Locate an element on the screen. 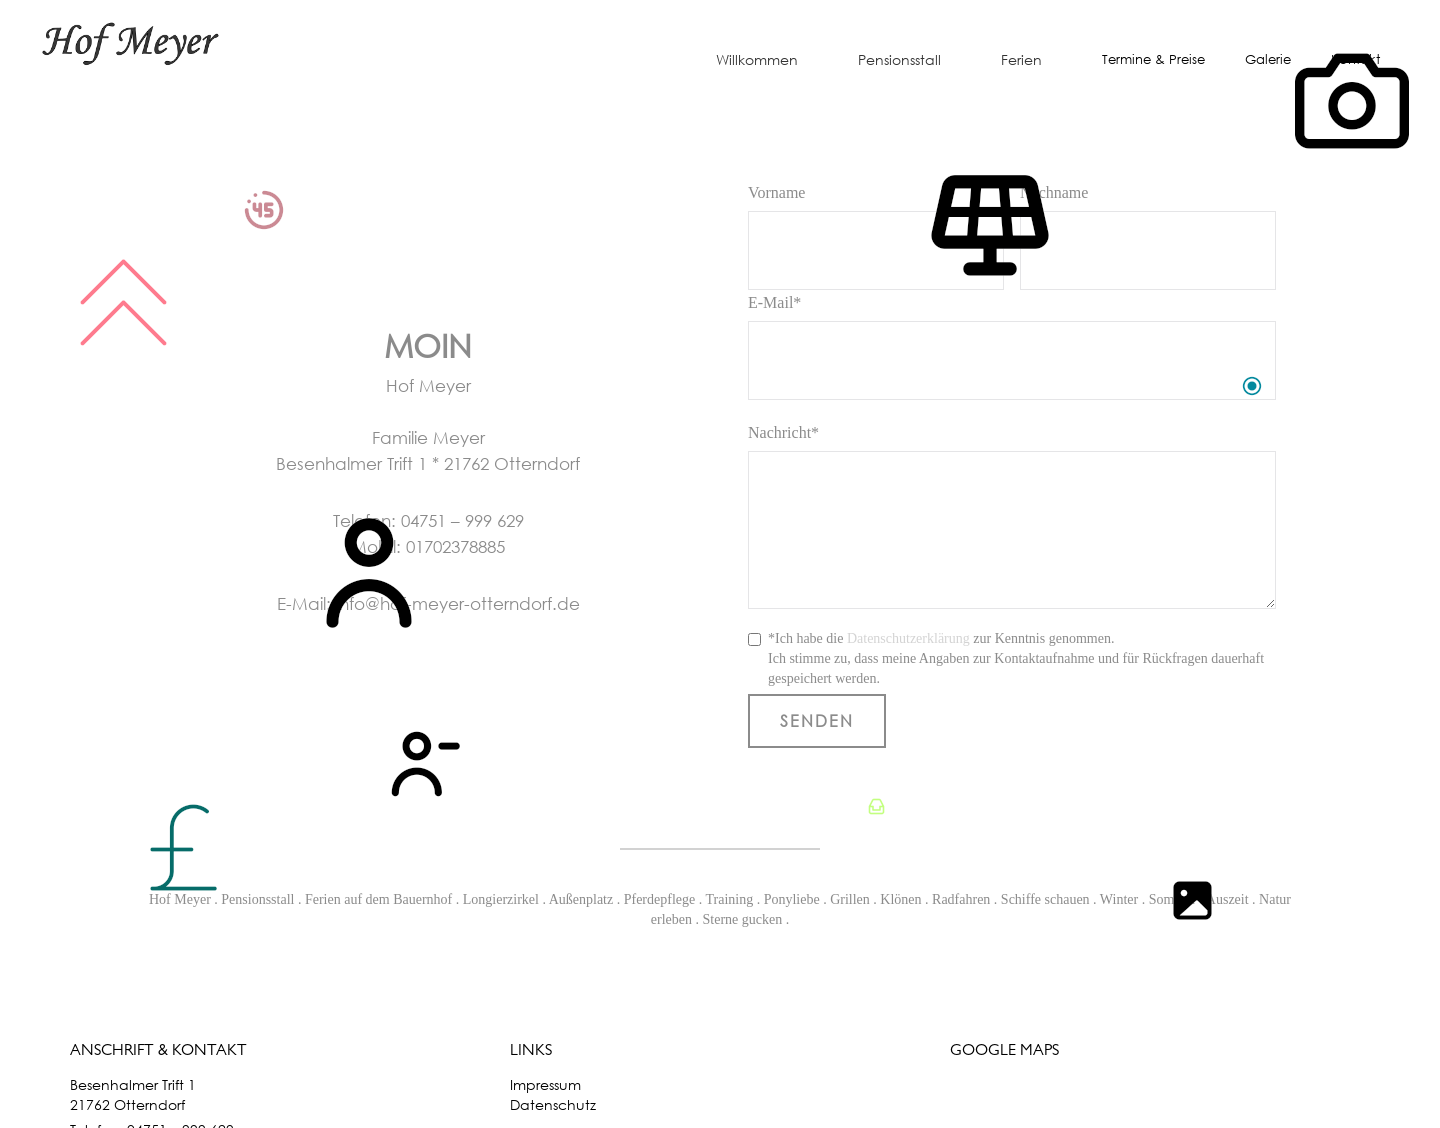 The height and width of the screenshot is (1128, 1440). selected radio button option is located at coordinates (1252, 386).